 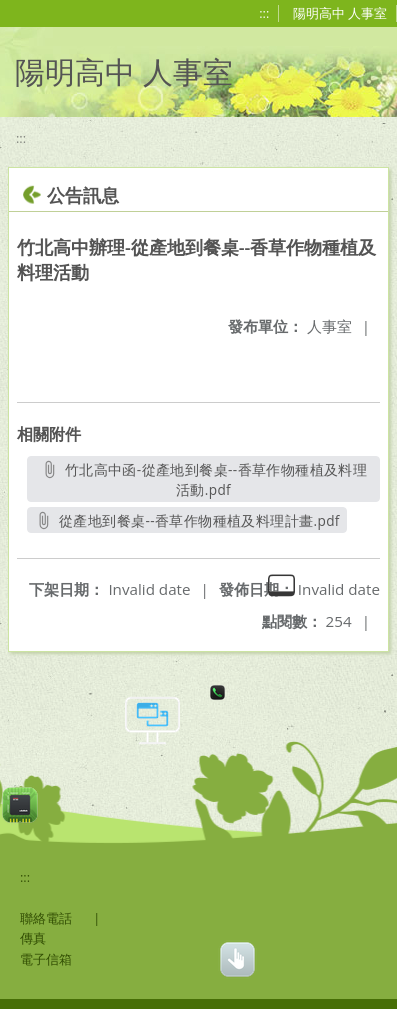 What do you see at coordinates (237, 959) in the screenshot?
I see `open touché app for touch bar customization` at bounding box center [237, 959].